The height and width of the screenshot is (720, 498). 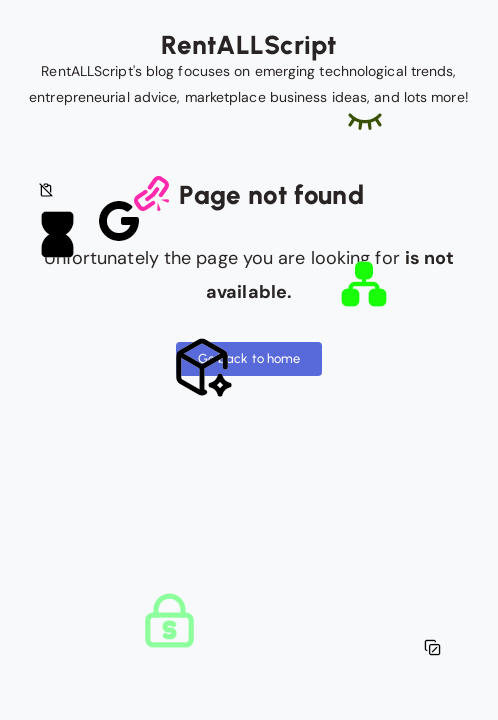 What do you see at coordinates (364, 284) in the screenshot?
I see `view organizational hierarchy or structure` at bounding box center [364, 284].